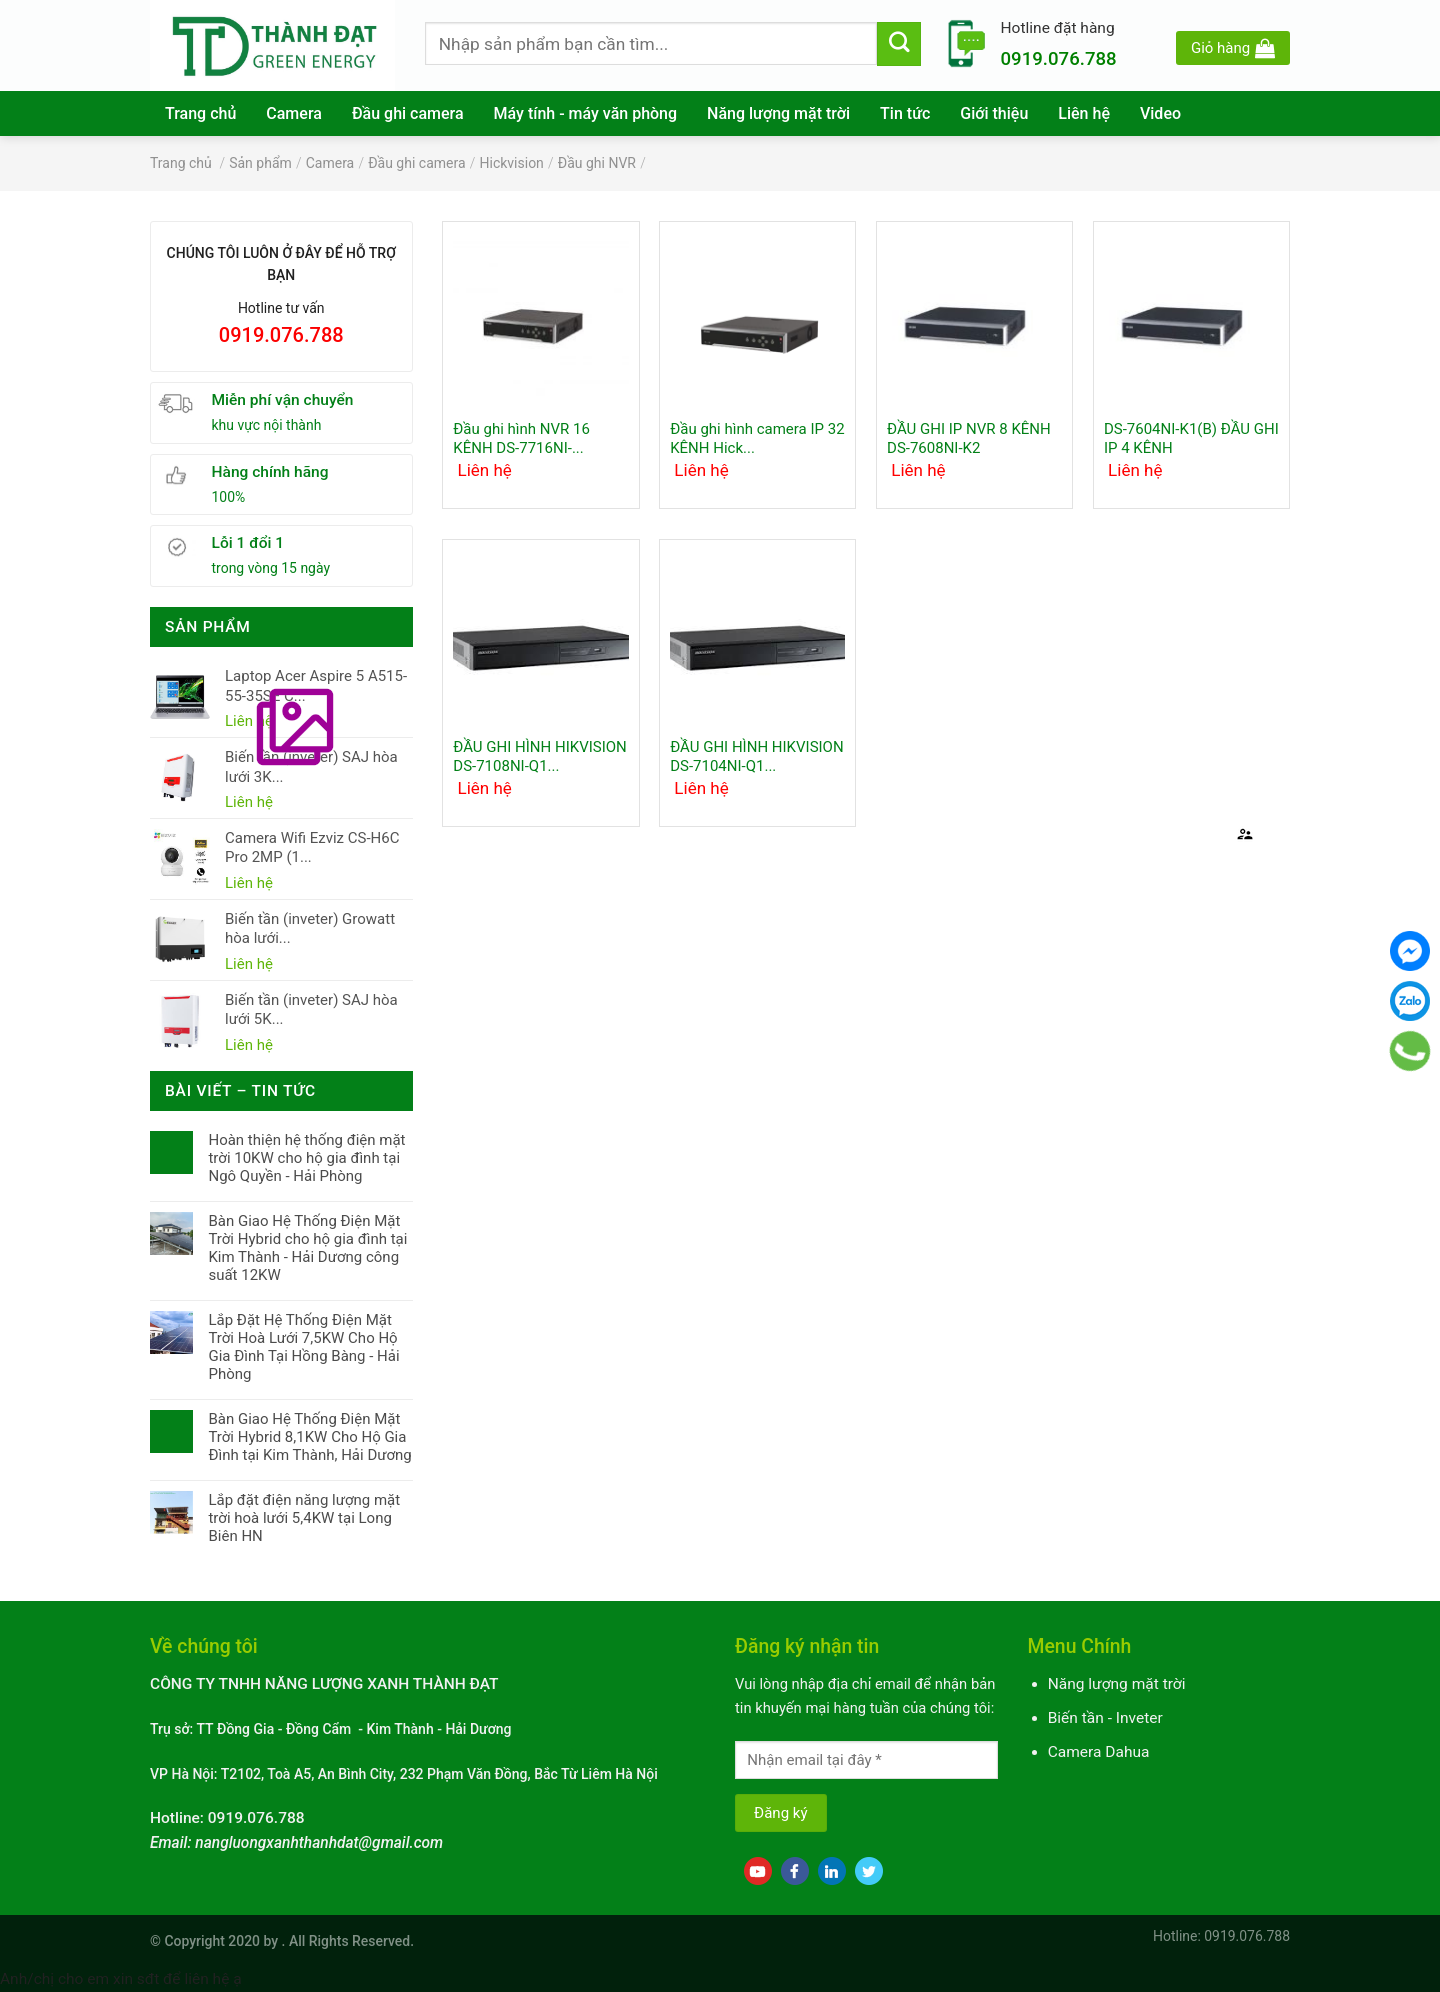 Image resolution: width=1440 pixels, height=1992 pixels. What do you see at coordinates (295, 727) in the screenshot?
I see `view photo gallery` at bounding box center [295, 727].